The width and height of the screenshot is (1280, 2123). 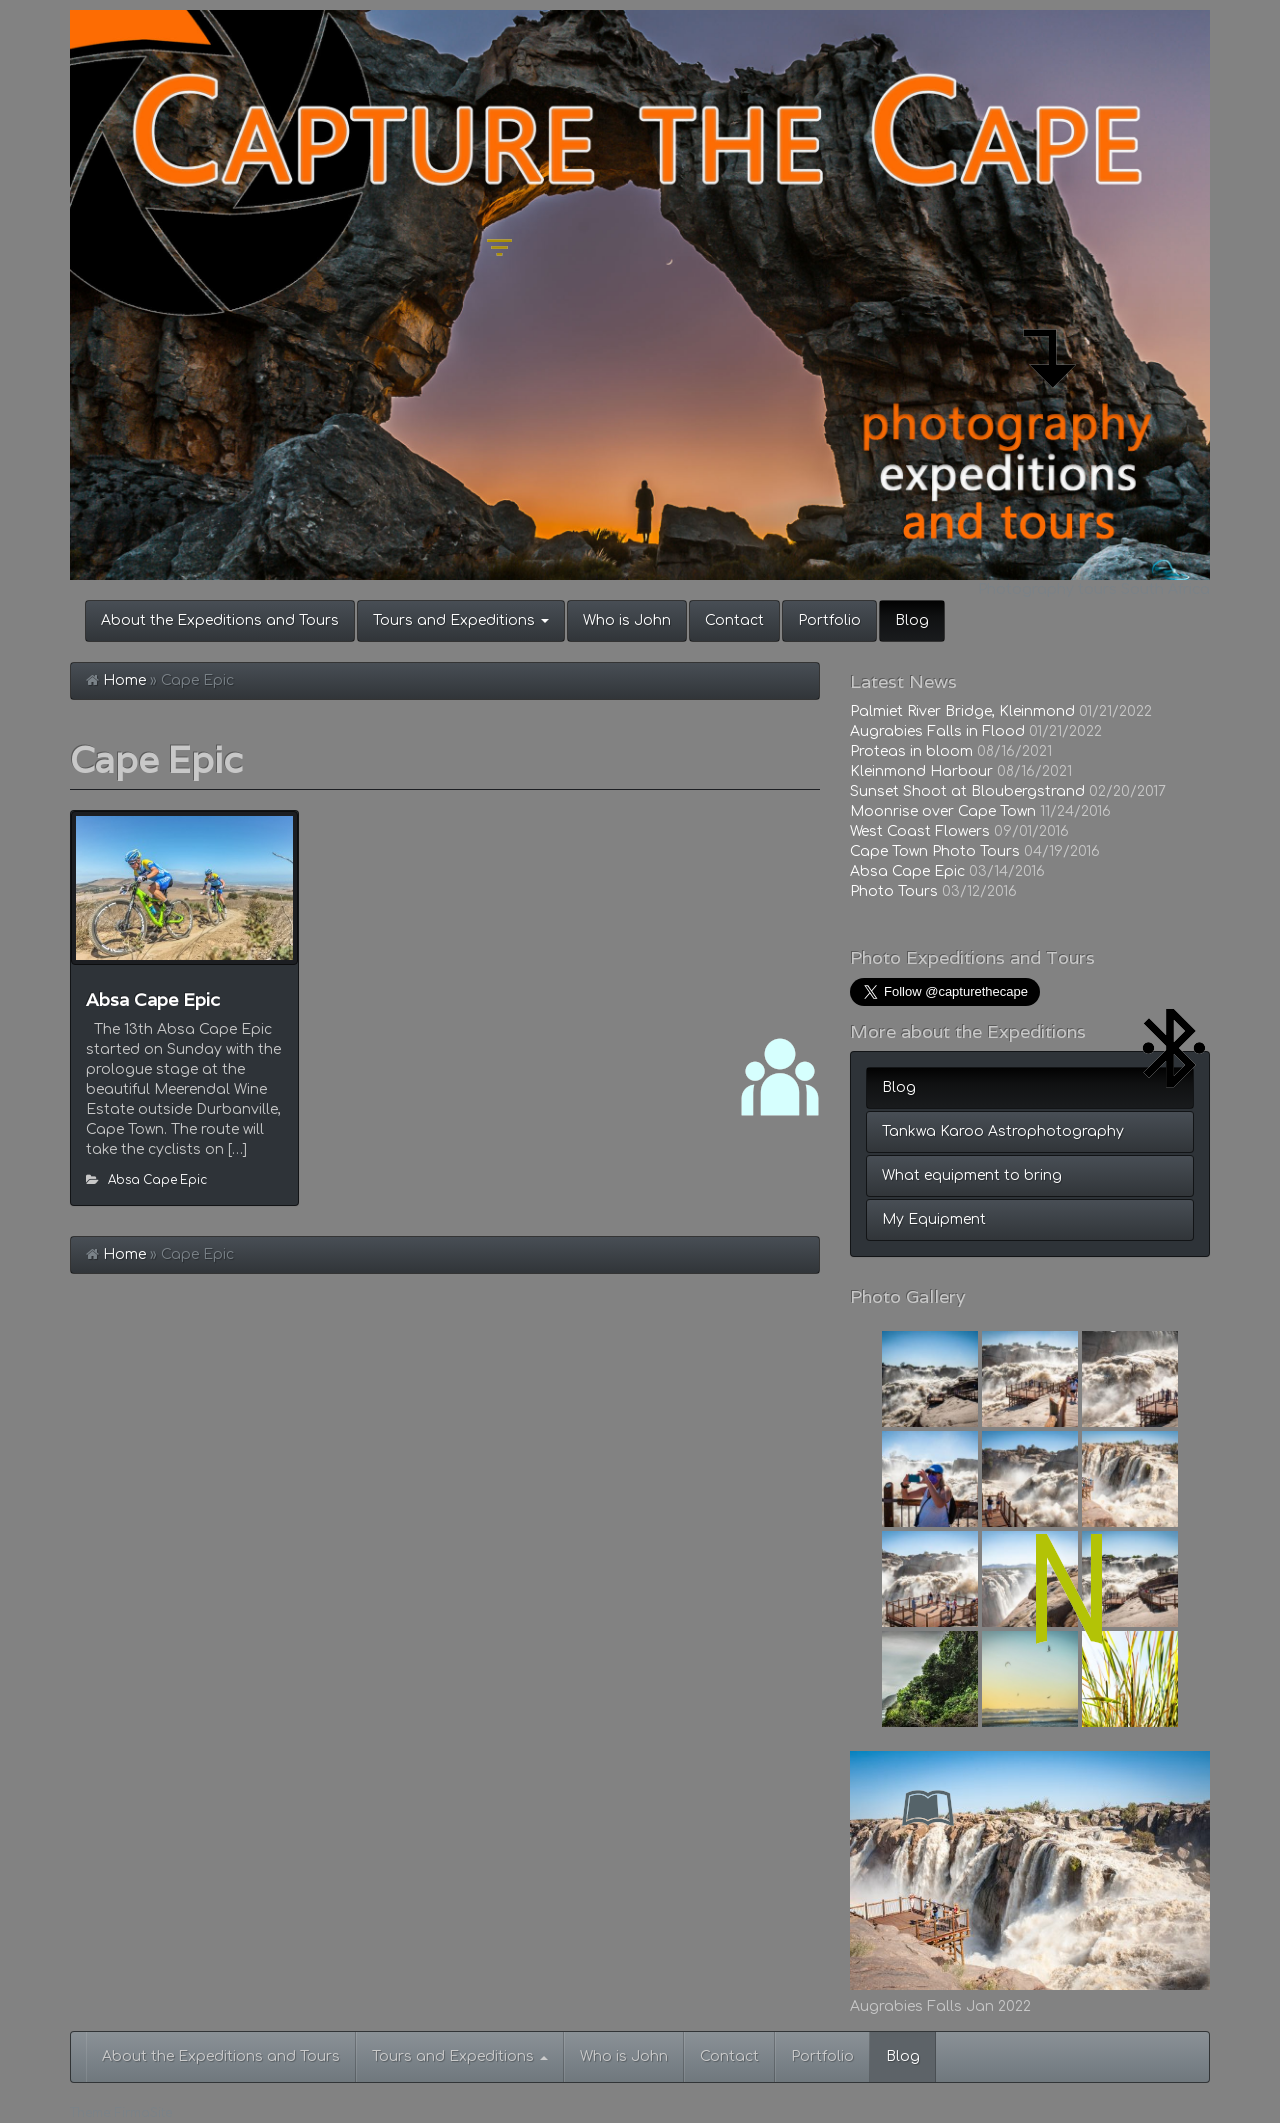 What do you see at coordinates (1170, 1048) in the screenshot?
I see `connect to a bluetooth device` at bounding box center [1170, 1048].